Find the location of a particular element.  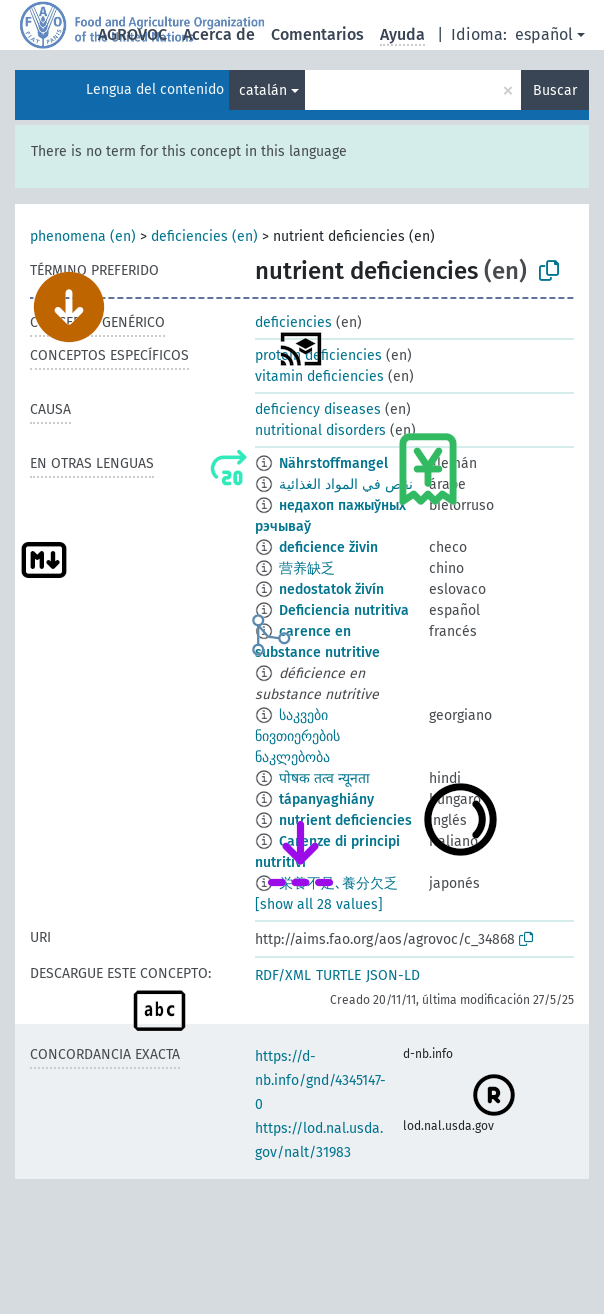

download file or content is located at coordinates (69, 307).